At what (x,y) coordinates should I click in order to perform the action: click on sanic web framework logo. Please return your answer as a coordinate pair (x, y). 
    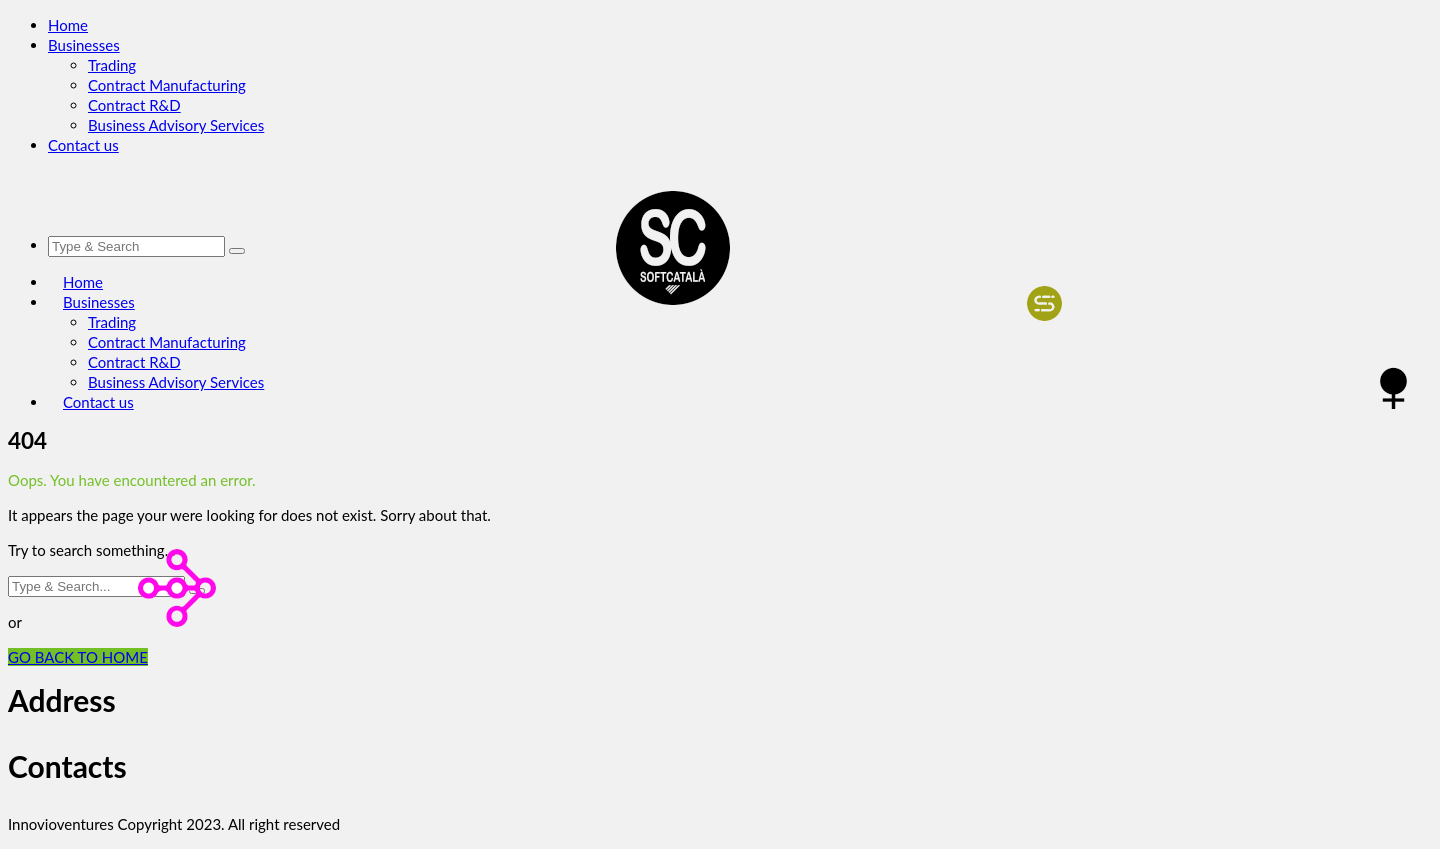
    Looking at the image, I should click on (1044, 303).